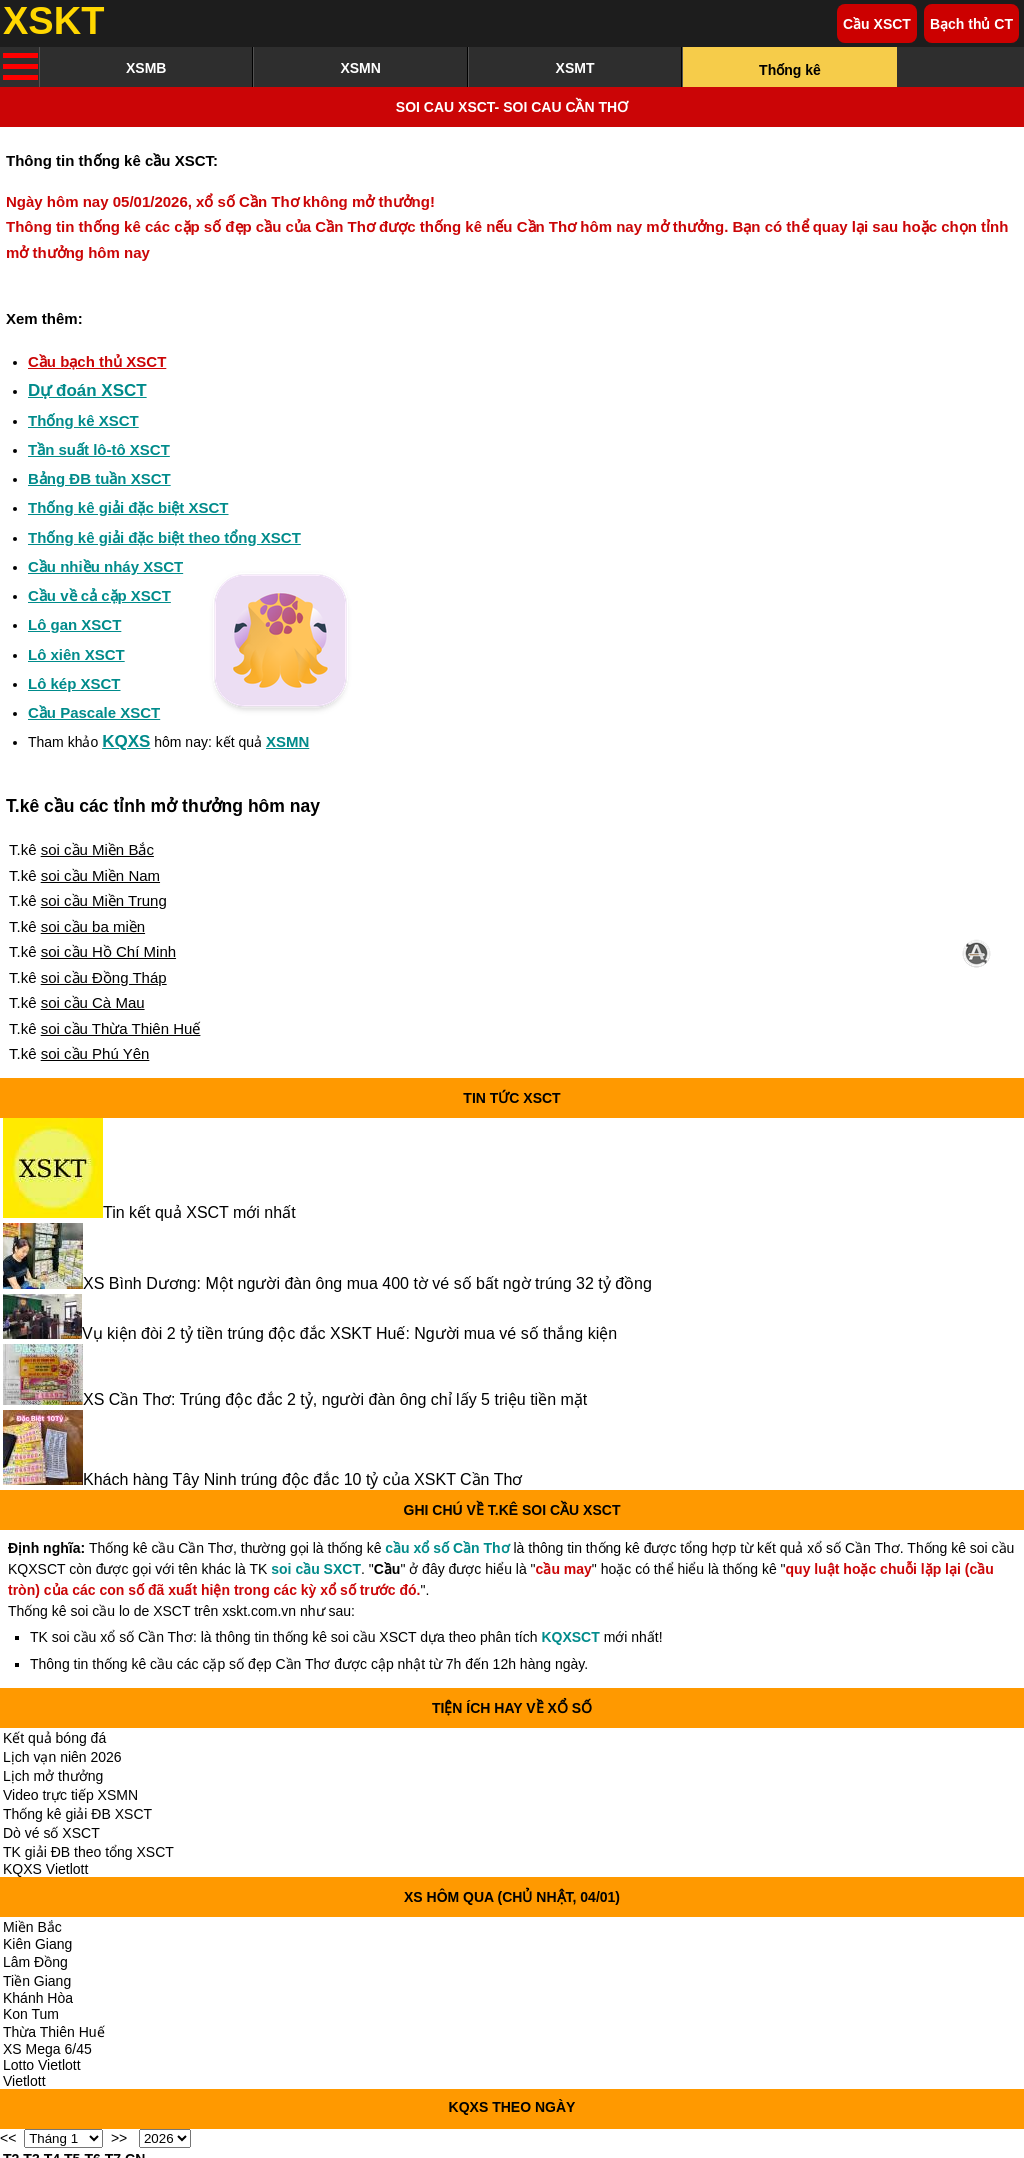  What do you see at coordinates (280, 640) in the screenshot?
I see `open the cuttlefish icon viewer app` at bounding box center [280, 640].